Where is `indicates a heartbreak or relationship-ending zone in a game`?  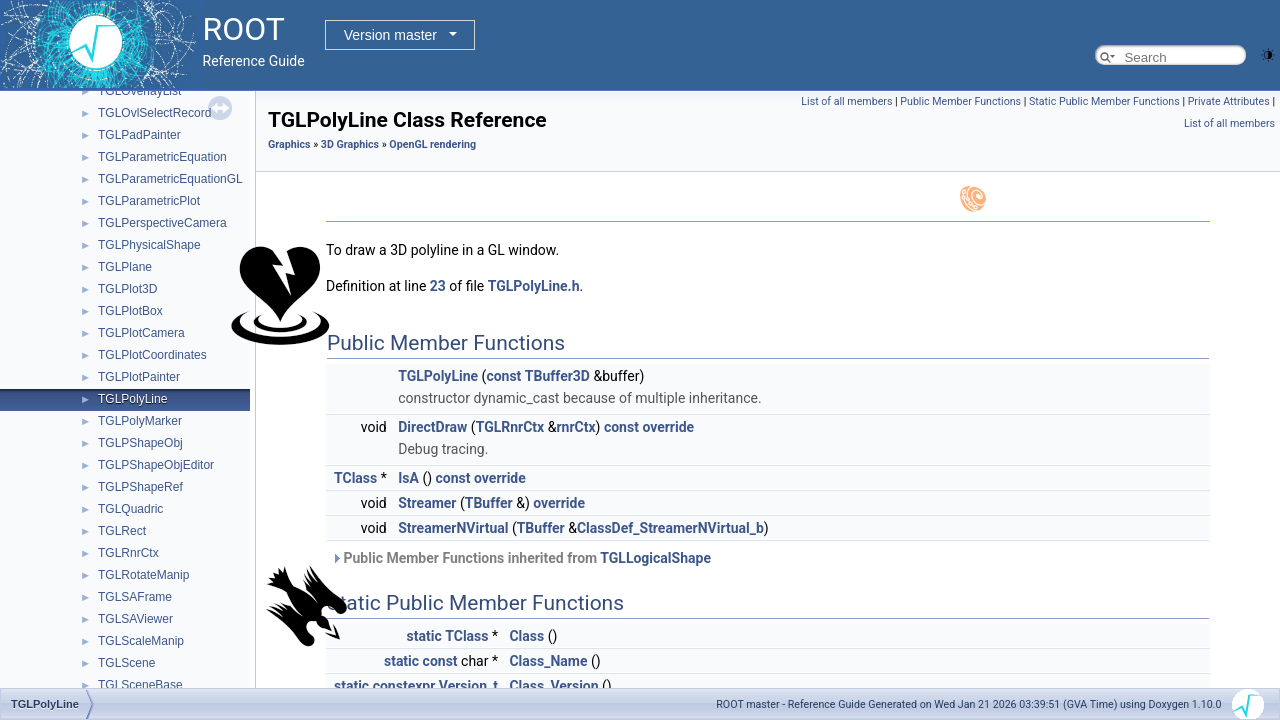
indicates a heartbreak or relationship-ending zone in a game is located at coordinates (280, 295).